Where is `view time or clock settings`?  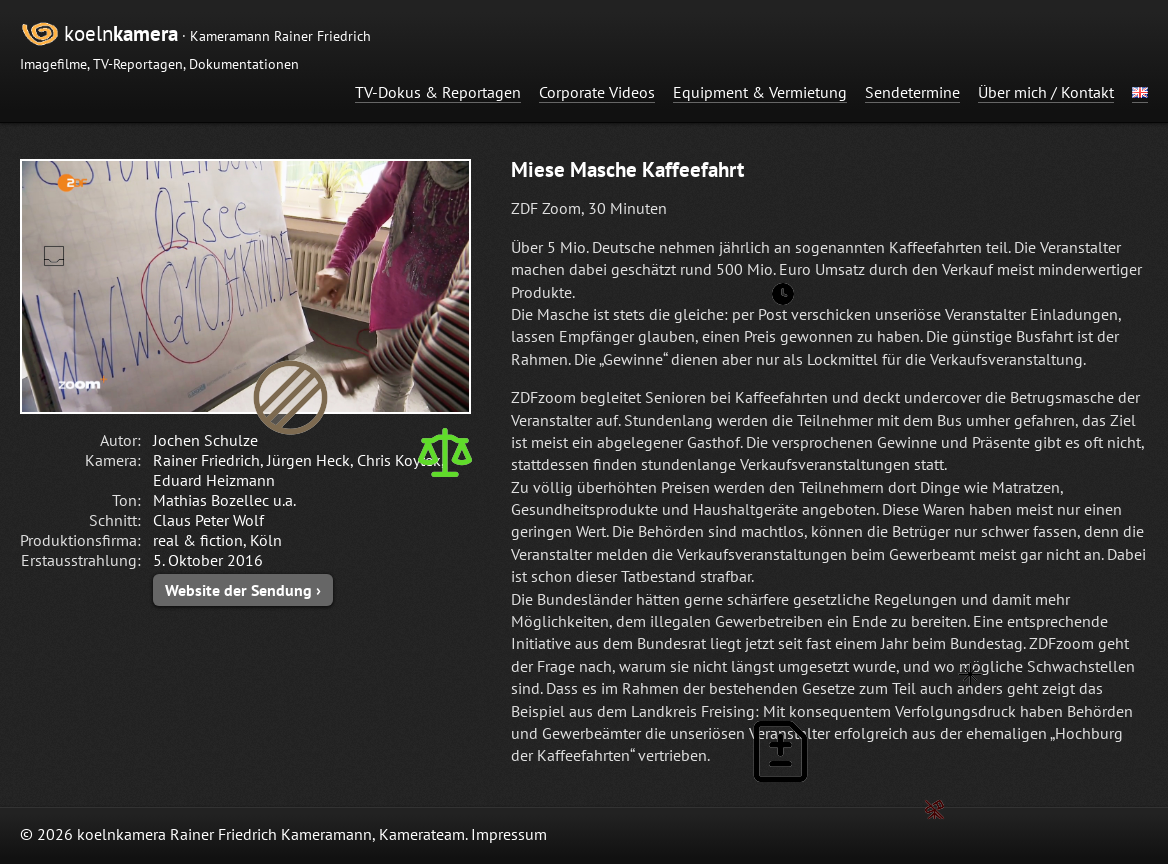
view time or clock settings is located at coordinates (783, 294).